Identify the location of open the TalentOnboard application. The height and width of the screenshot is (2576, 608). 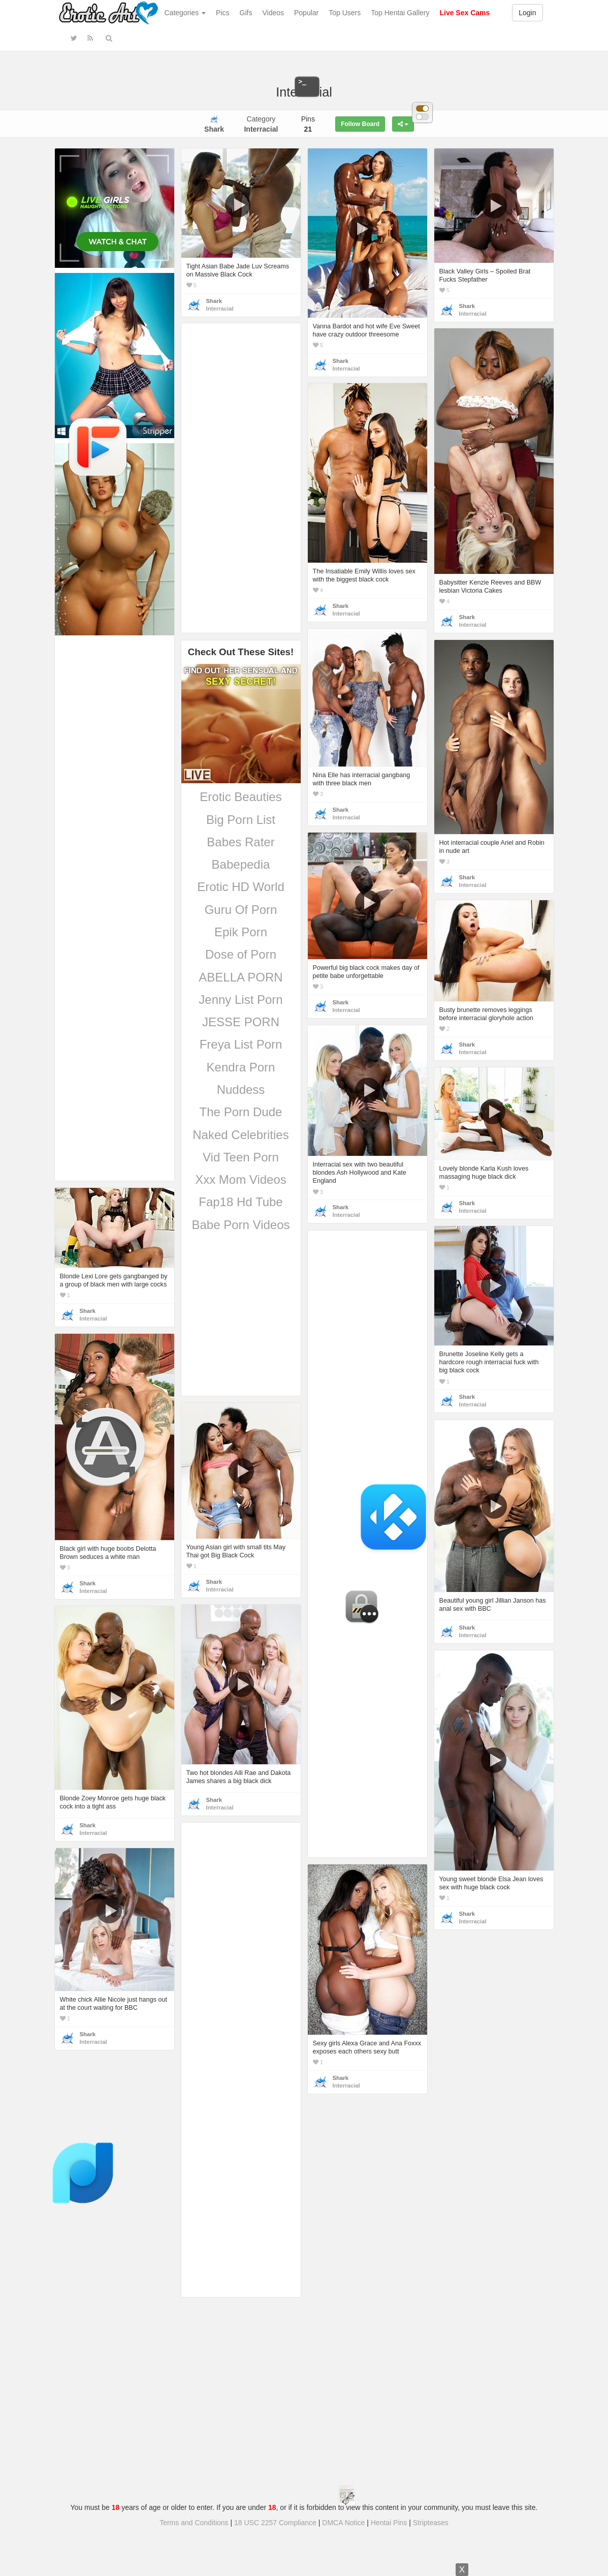
(83, 2173).